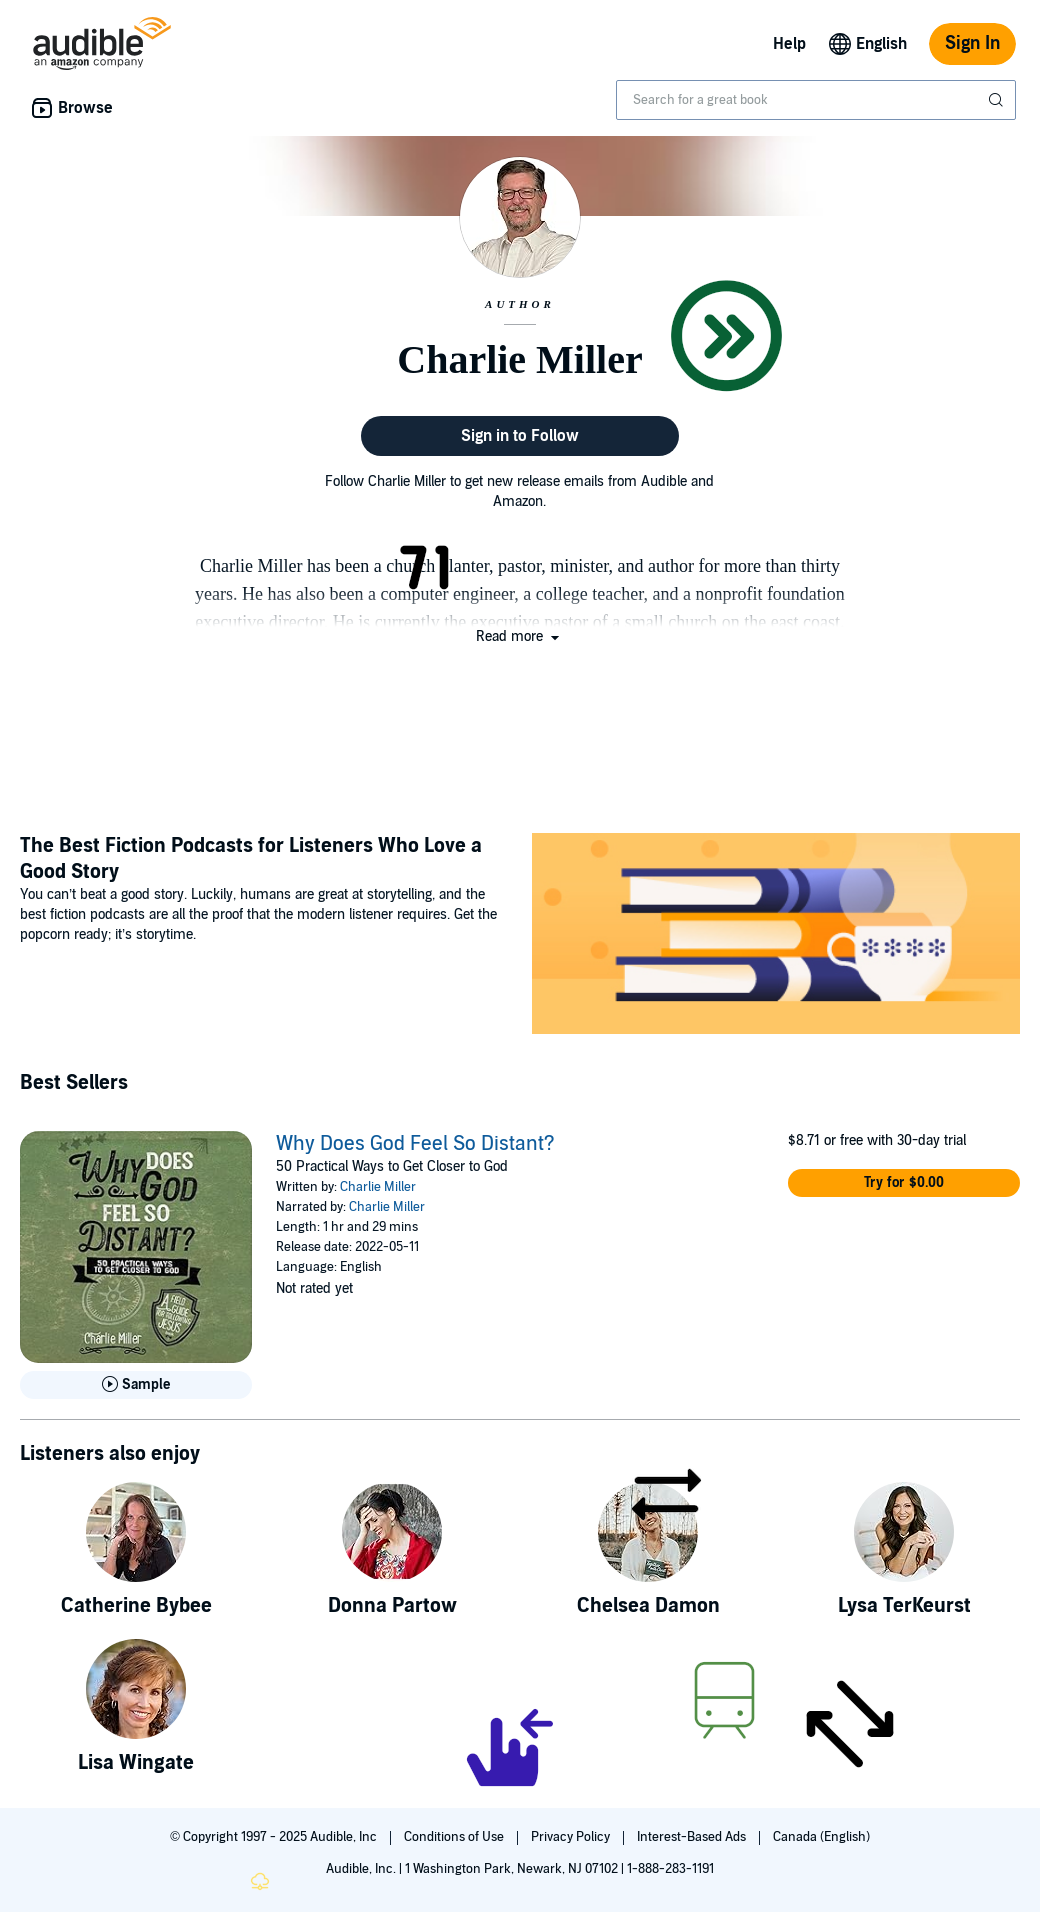  What do you see at coordinates (505, 1750) in the screenshot?
I see `swipe left to navigate or dismiss` at bounding box center [505, 1750].